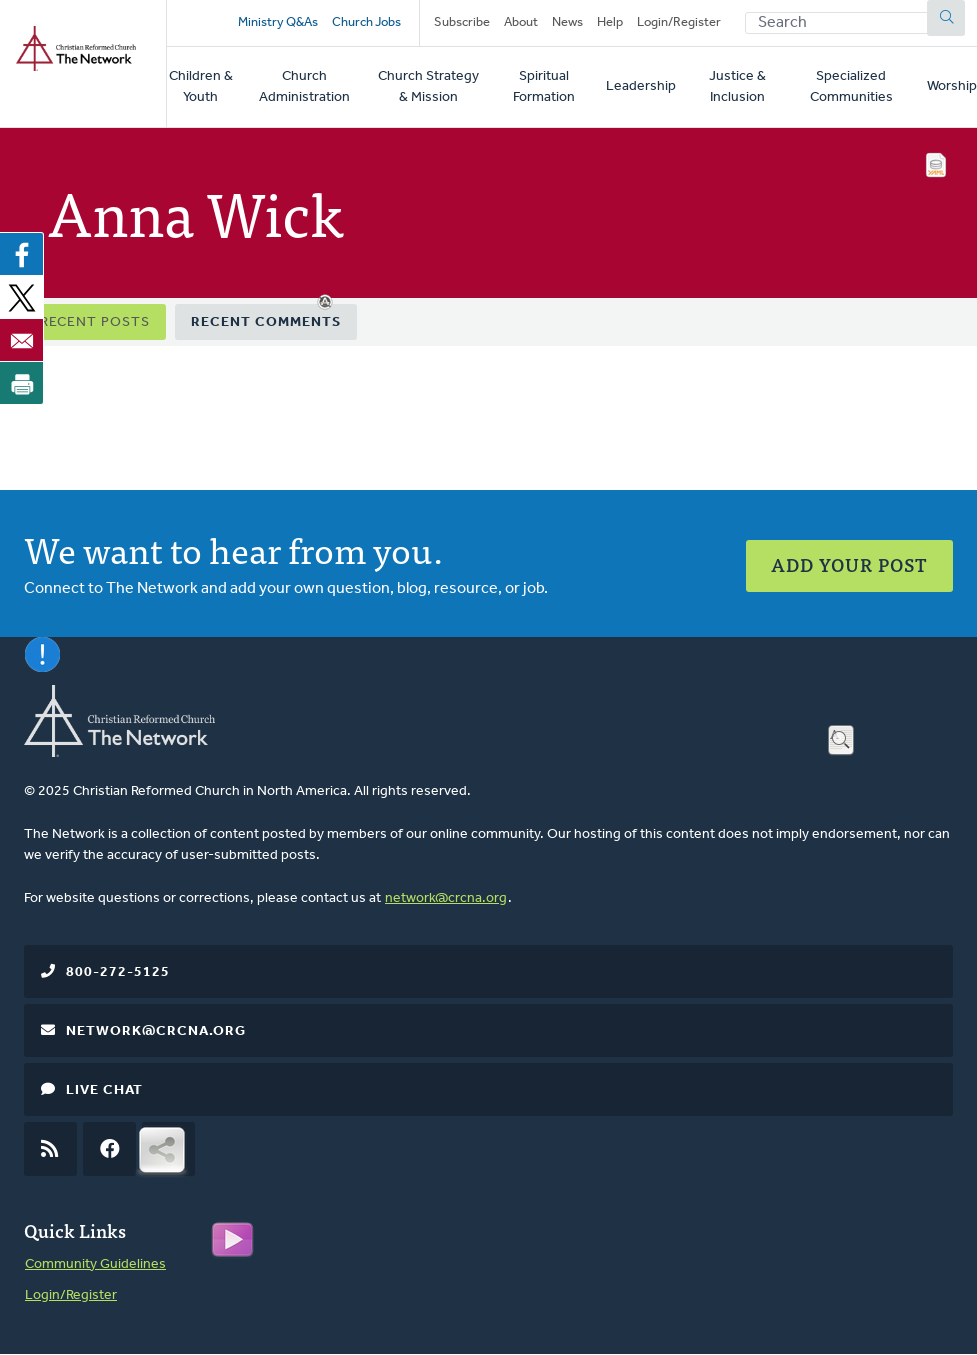 The width and height of the screenshot is (977, 1355). I want to click on indicates a shared file or folder, so click(162, 1152).